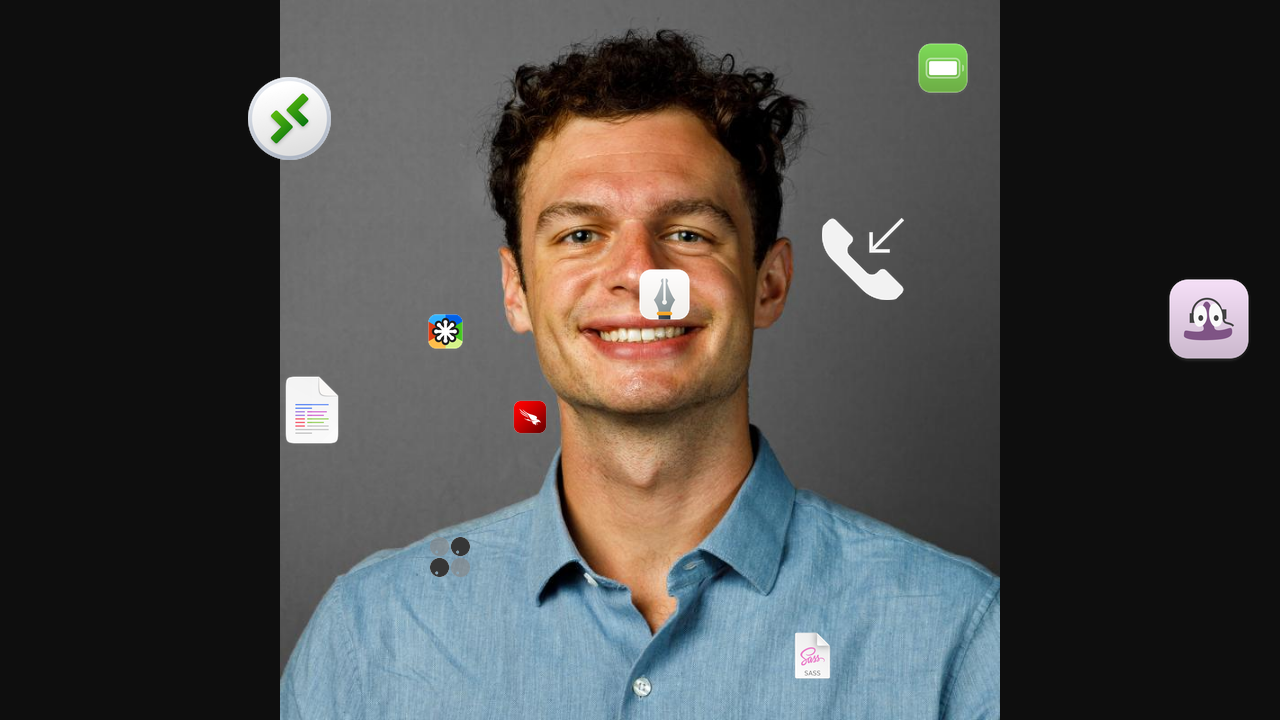 The image size is (1280, 720). I want to click on open CrowdStrike Falcon endpoint security app, so click(530, 417).